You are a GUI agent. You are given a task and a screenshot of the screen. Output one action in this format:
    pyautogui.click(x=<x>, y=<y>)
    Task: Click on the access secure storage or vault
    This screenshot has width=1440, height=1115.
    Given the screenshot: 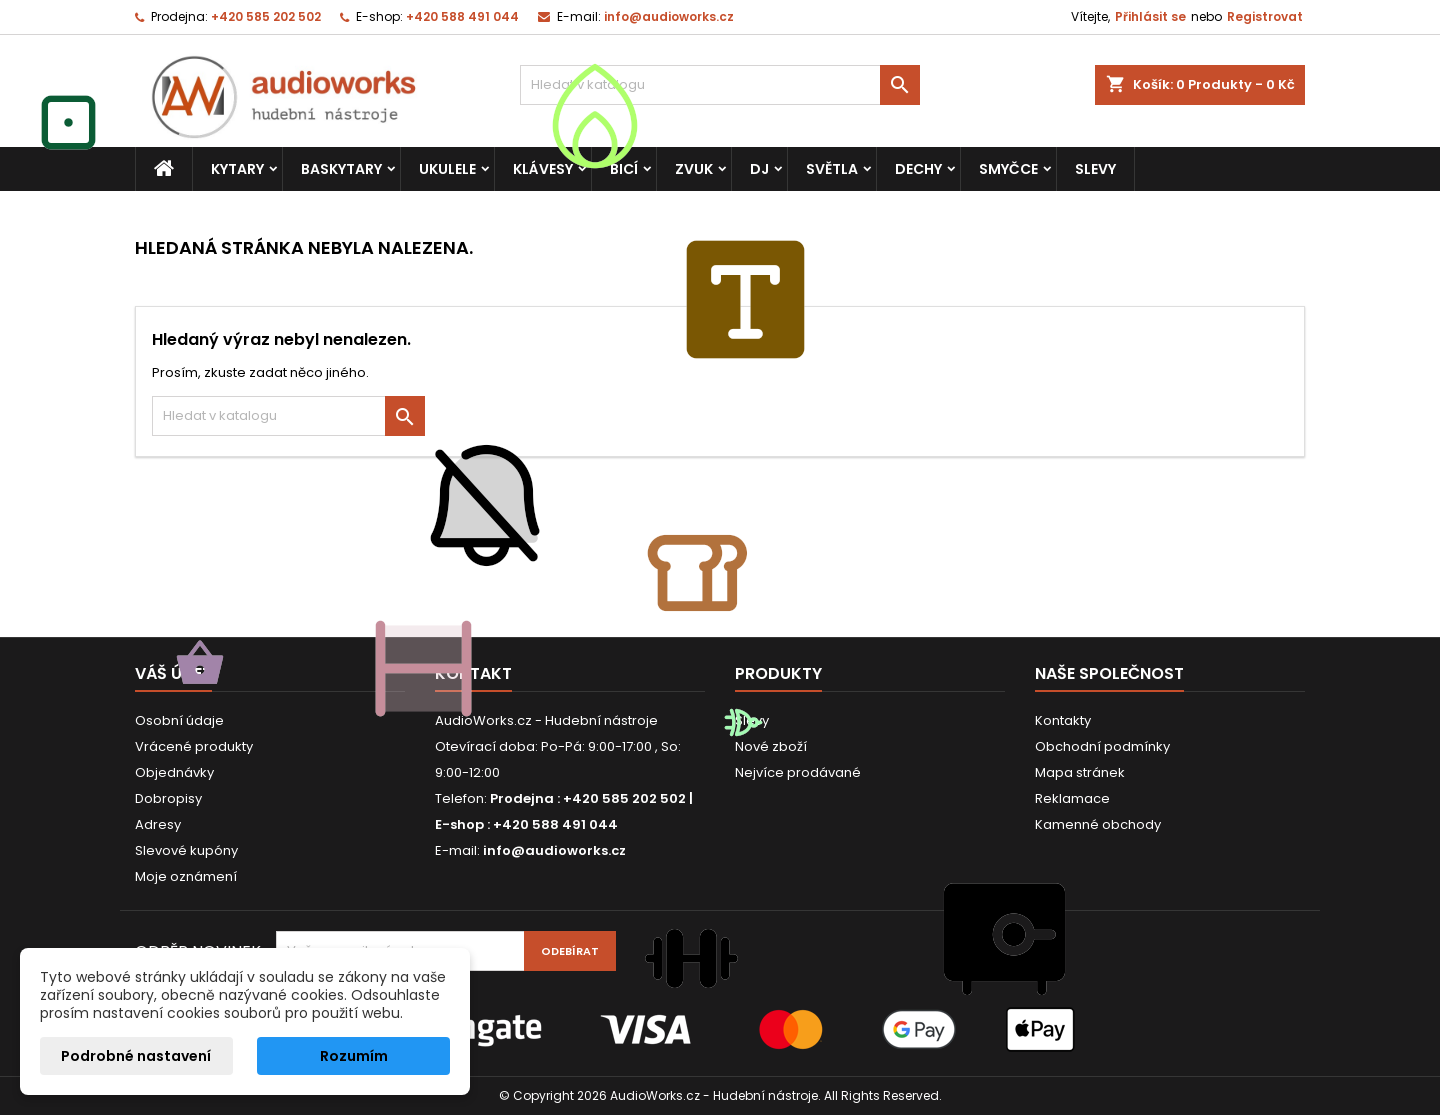 What is the action you would take?
    pyautogui.click(x=1004, y=934)
    